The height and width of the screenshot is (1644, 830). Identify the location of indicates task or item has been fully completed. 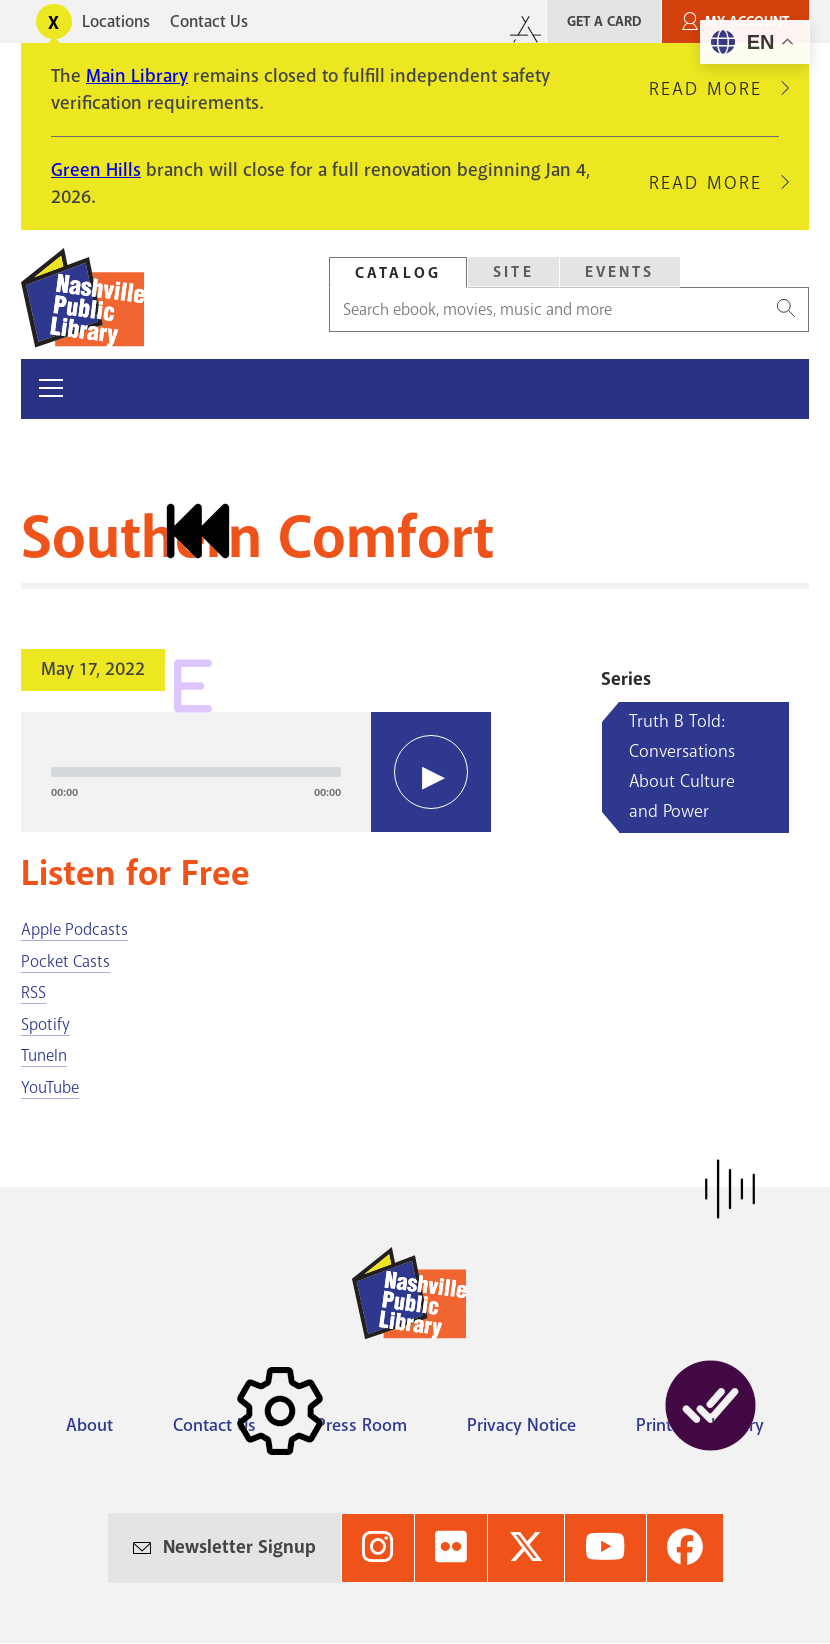
(710, 1405).